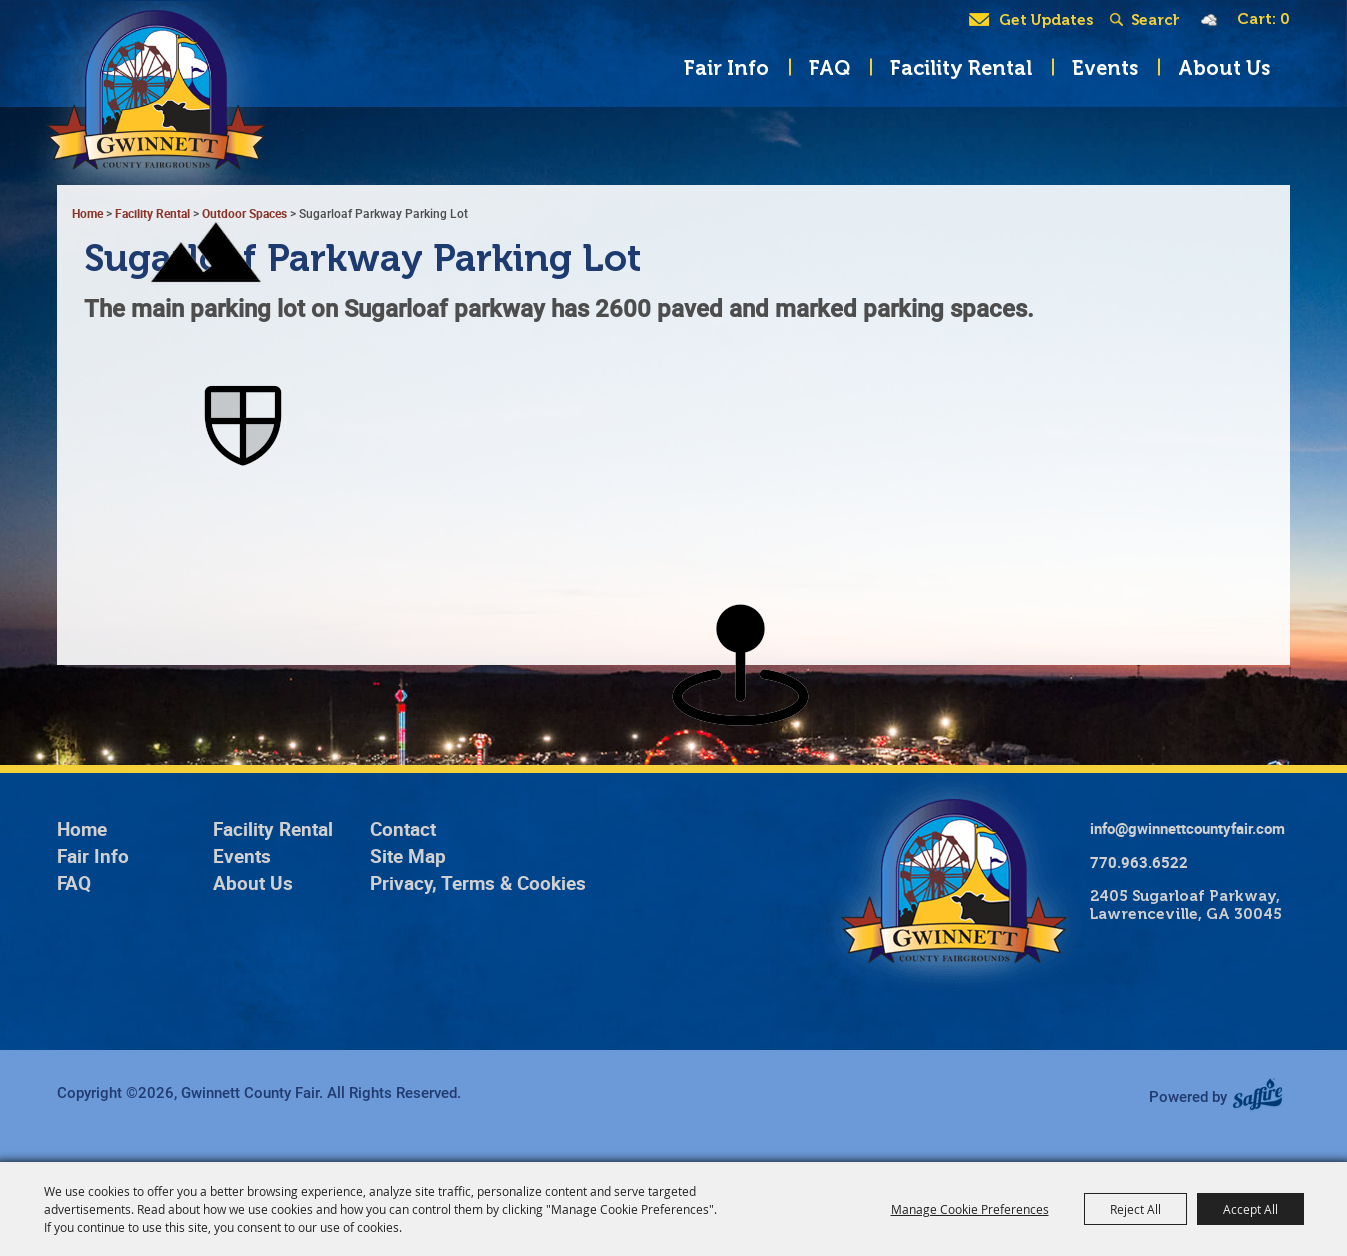  What do you see at coordinates (206, 252) in the screenshot?
I see `view landscape or nature photos` at bounding box center [206, 252].